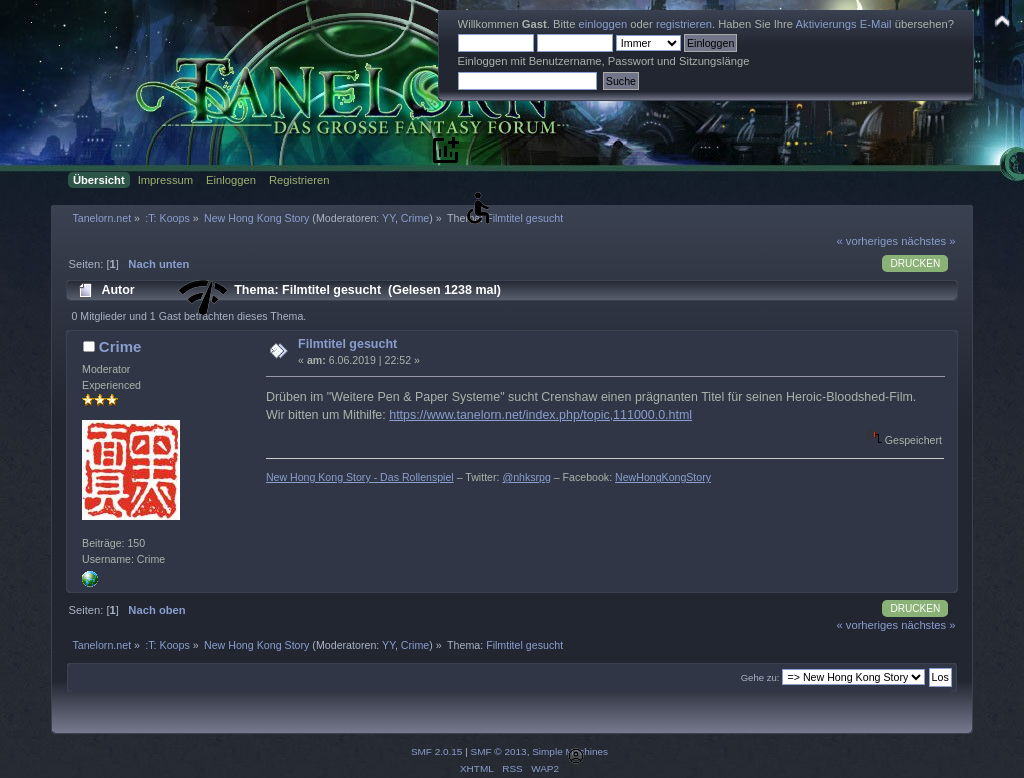 The image size is (1024, 778). Describe the element at coordinates (445, 150) in the screenshot. I see `add a new chart or graph` at that location.